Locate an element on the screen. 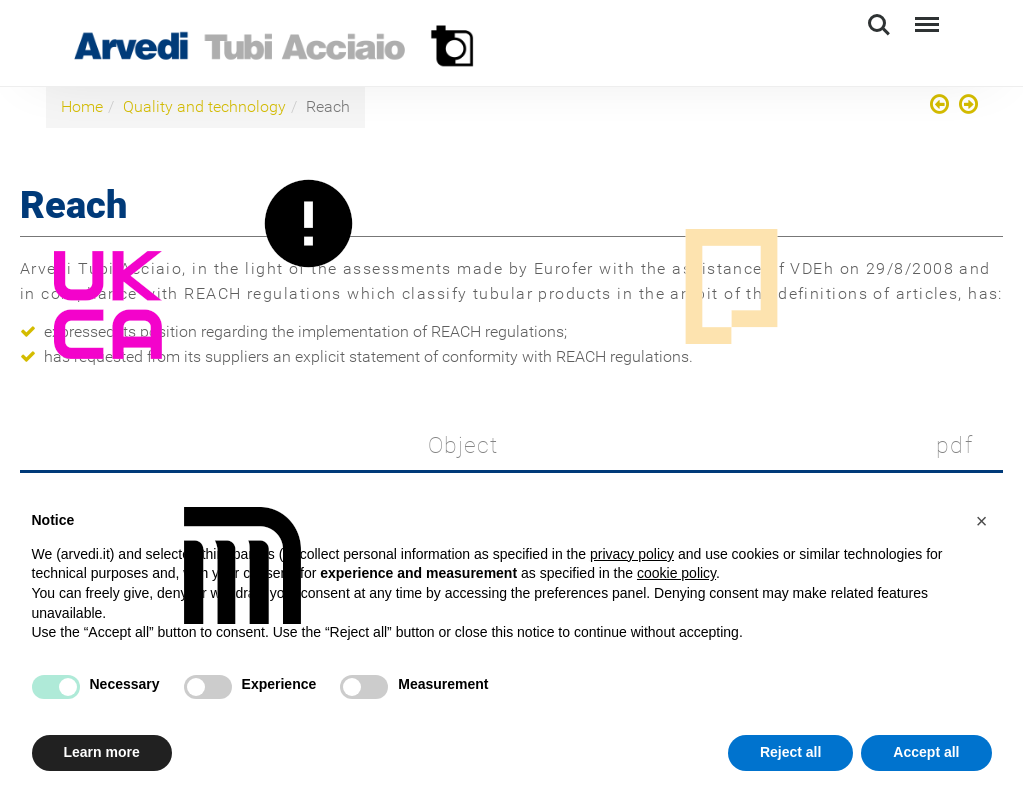 The image size is (1023, 807). UKCA (UK Conformity Assessed) certification mark is located at coordinates (108, 305).